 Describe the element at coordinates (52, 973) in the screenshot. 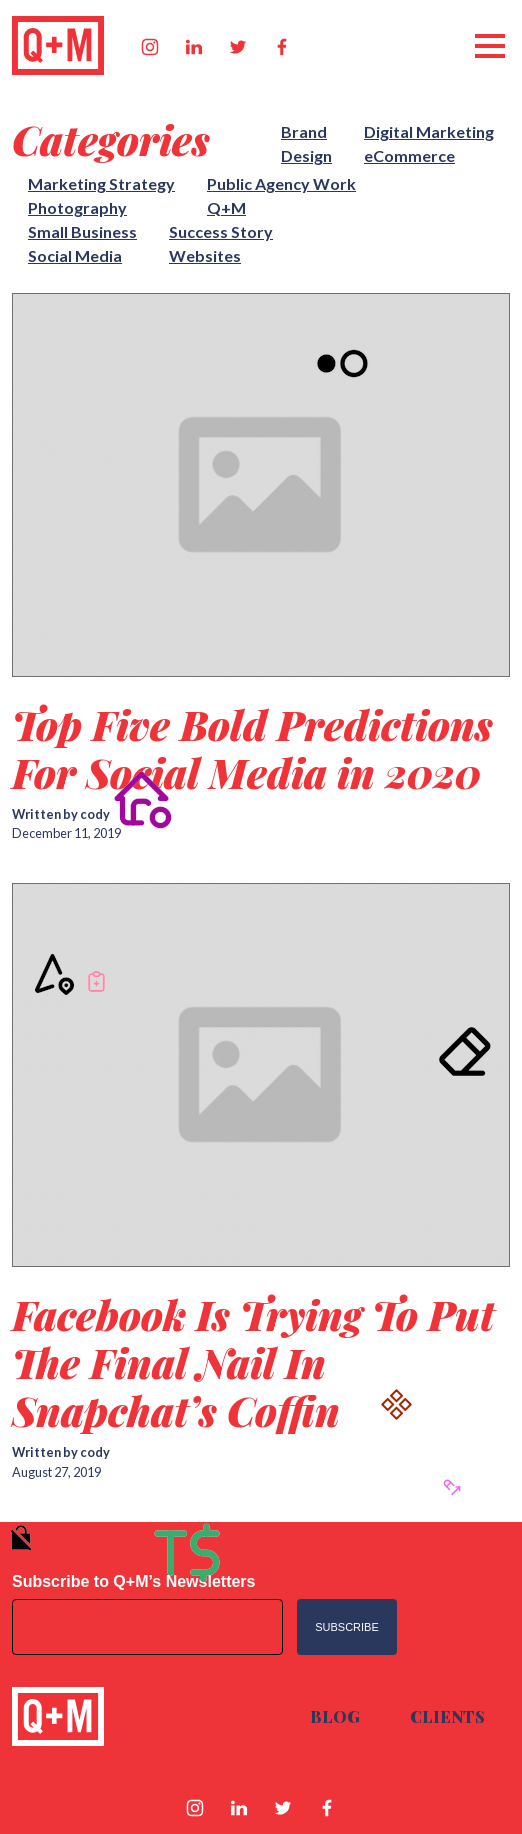

I see `navigate to a pinned location` at that location.